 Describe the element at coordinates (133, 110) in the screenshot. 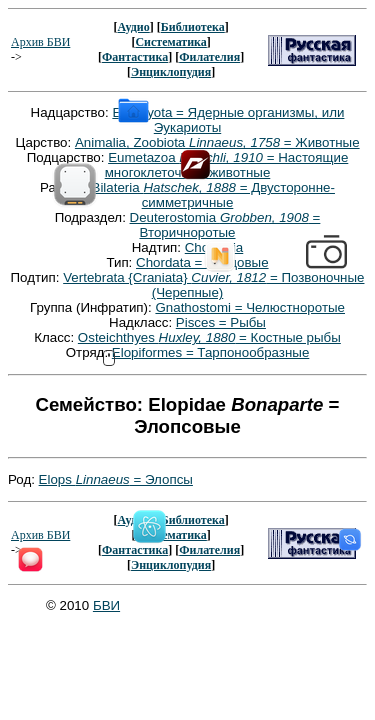

I see `open your home folder` at that location.